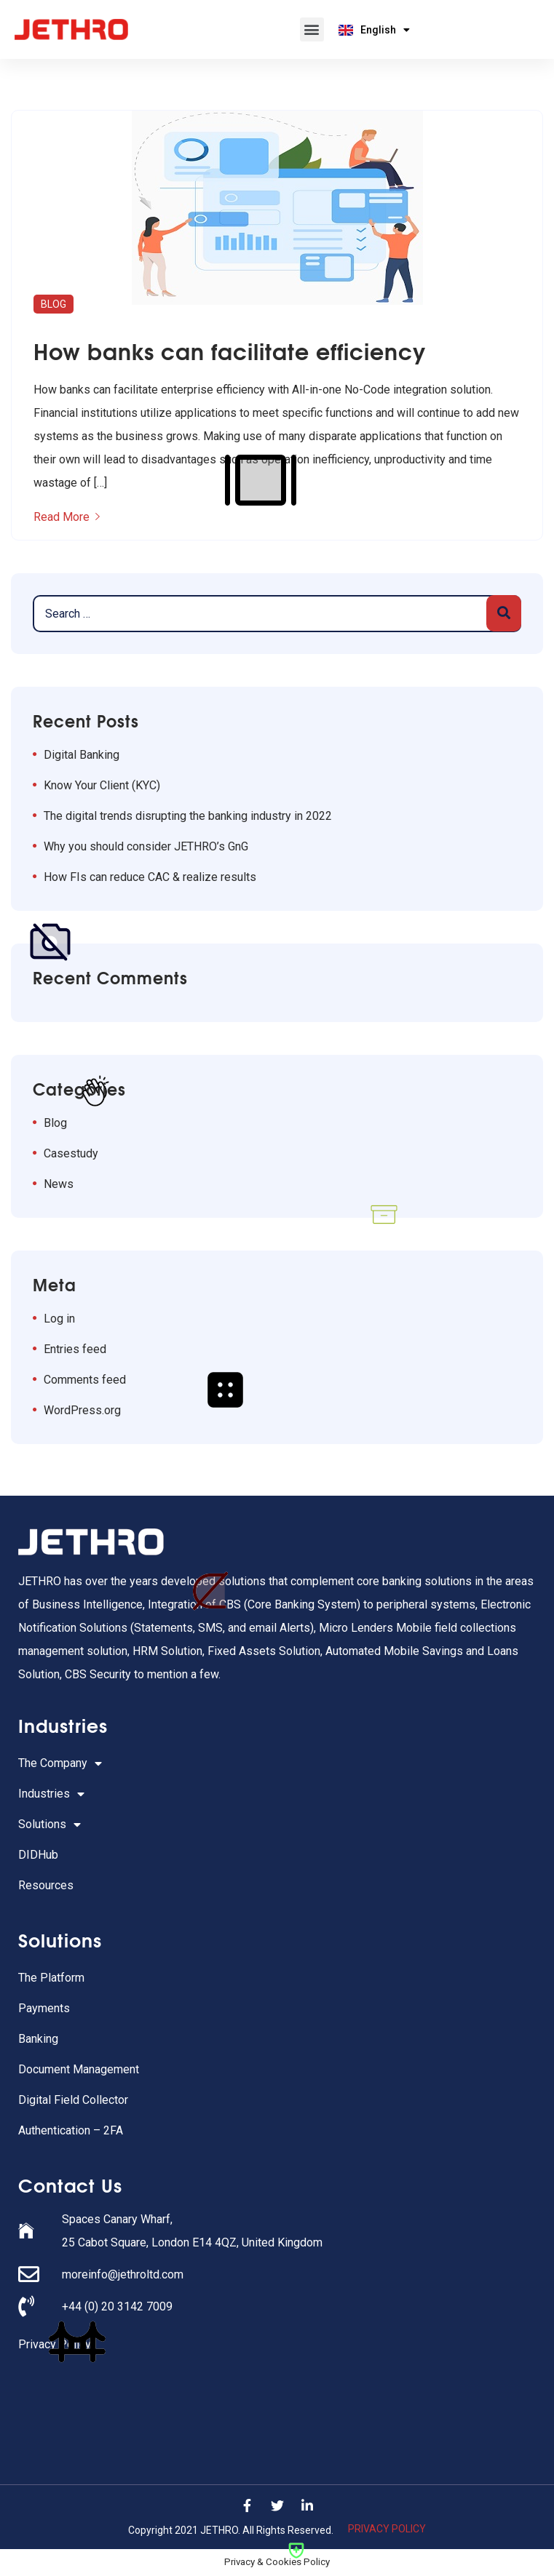 Image resolution: width=554 pixels, height=2576 pixels. What do you see at coordinates (77, 2342) in the screenshot?
I see `view bridge or overpass information` at bounding box center [77, 2342].